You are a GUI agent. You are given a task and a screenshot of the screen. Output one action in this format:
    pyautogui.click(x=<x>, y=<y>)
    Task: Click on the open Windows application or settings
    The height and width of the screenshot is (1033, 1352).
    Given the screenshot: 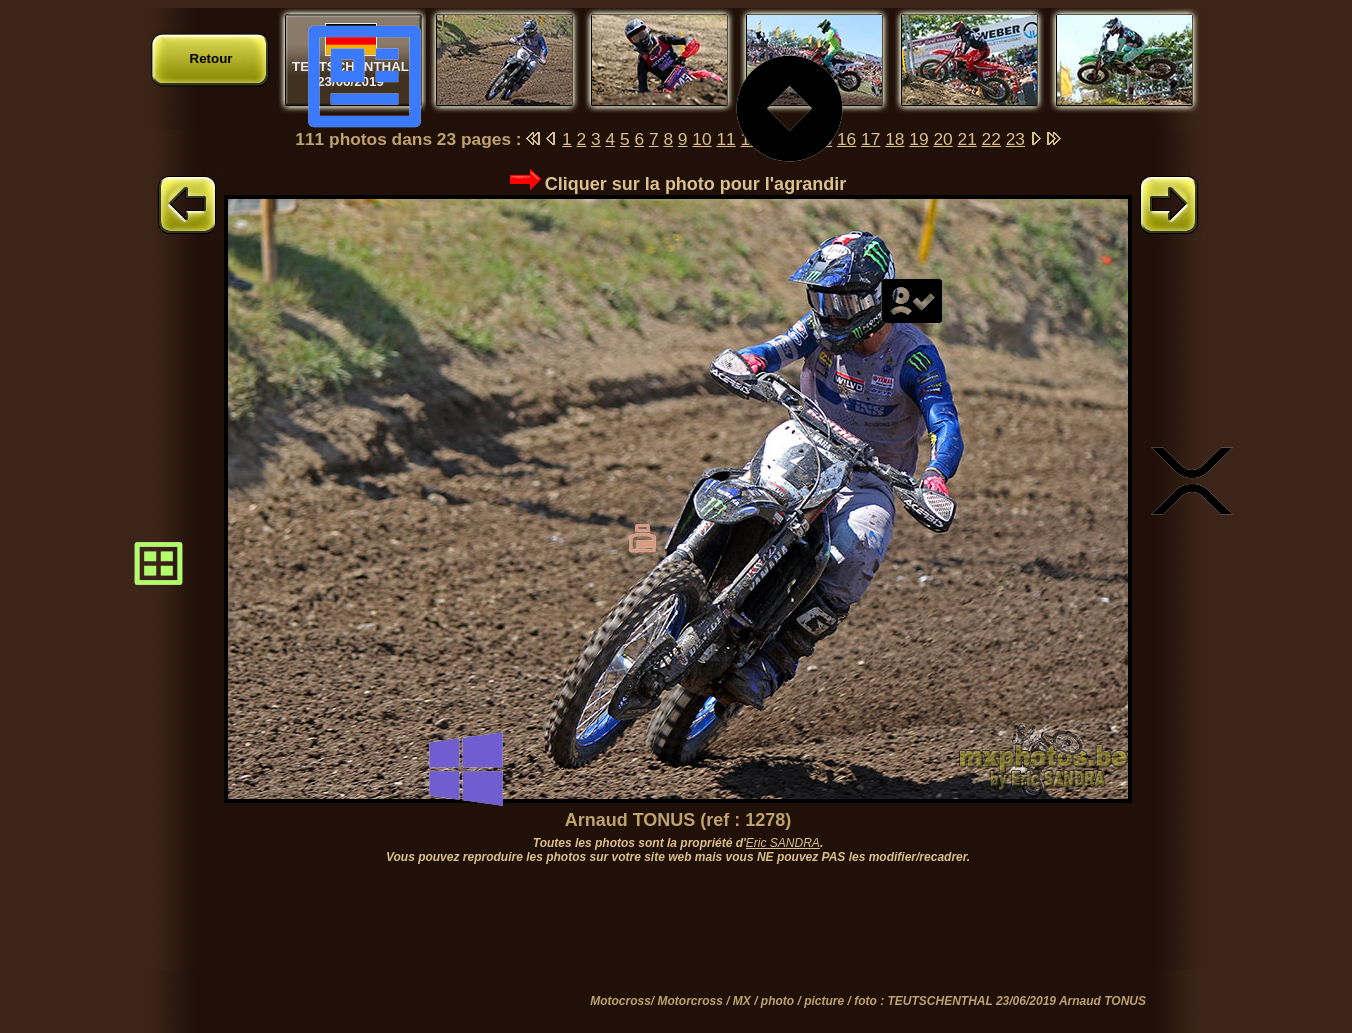 What is the action you would take?
    pyautogui.click(x=466, y=769)
    